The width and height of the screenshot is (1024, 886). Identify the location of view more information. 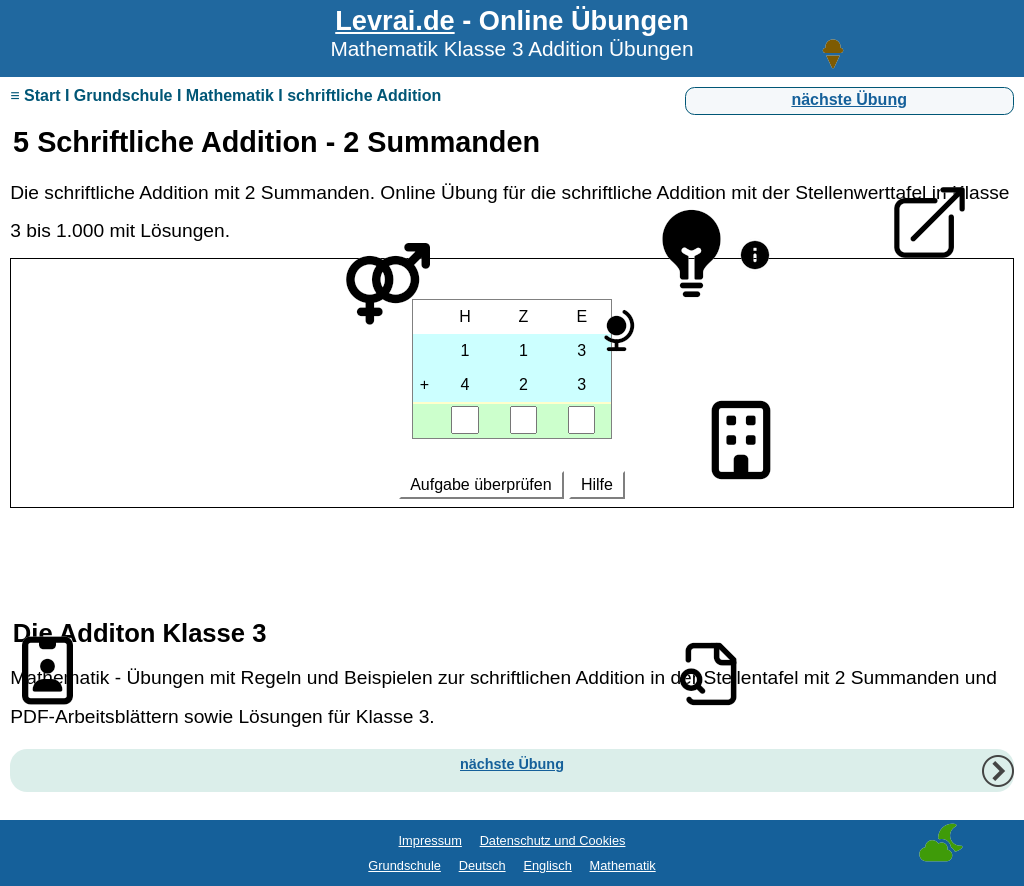
(755, 255).